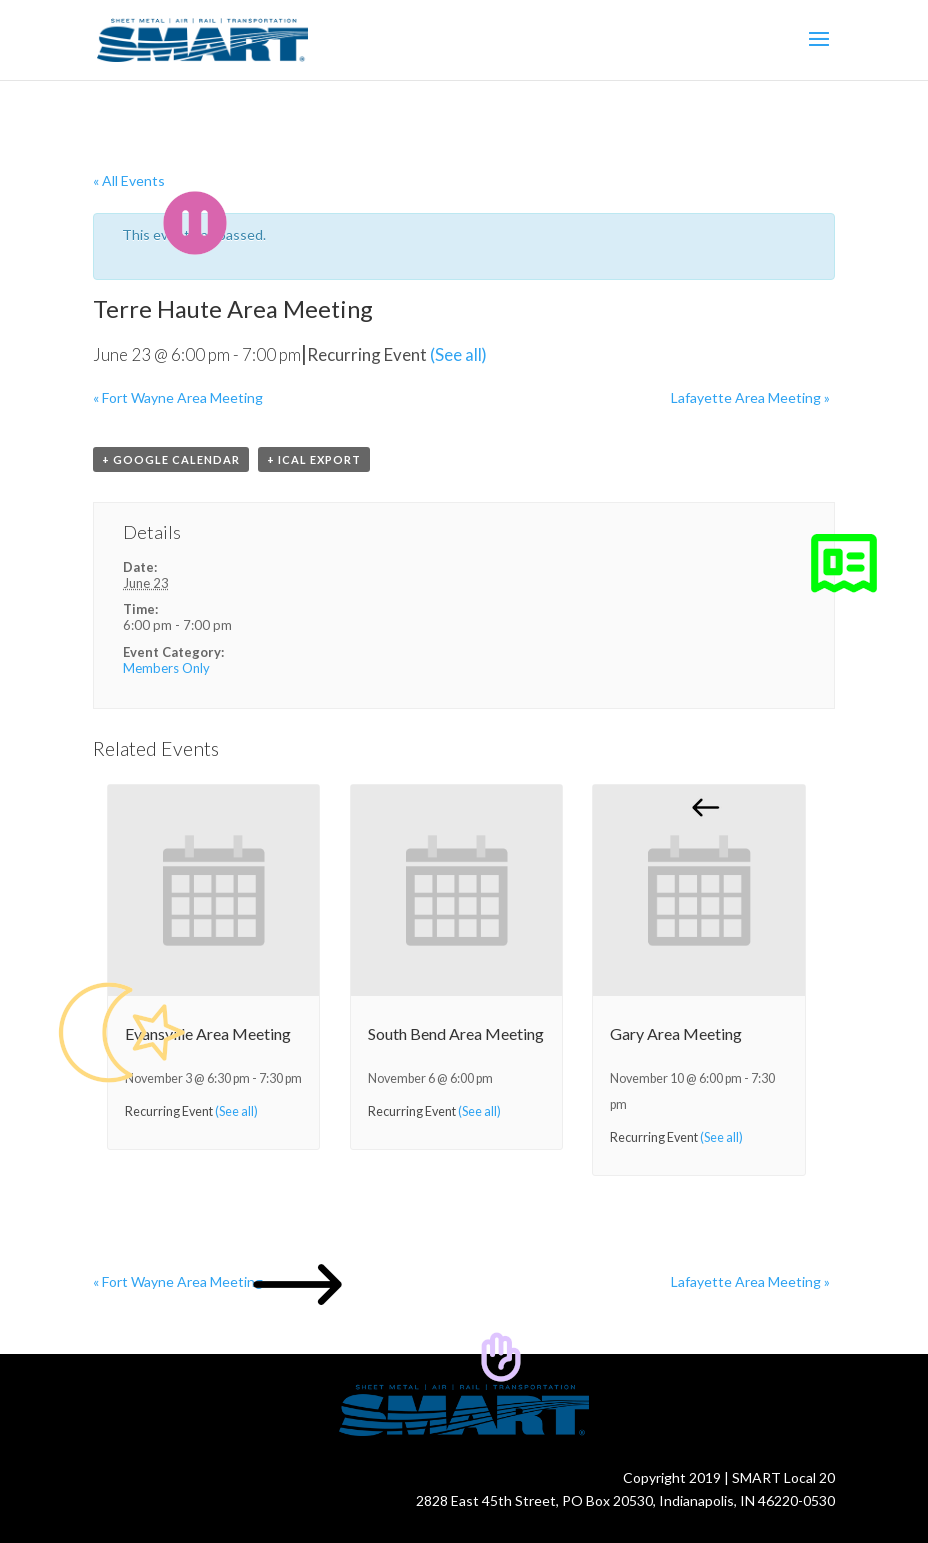 Image resolution: width=928 pixels, height=1543 pixels. Describe the element at coordinates (501, 1357) in the screenshot. I see `stop or pause an action` at that location.